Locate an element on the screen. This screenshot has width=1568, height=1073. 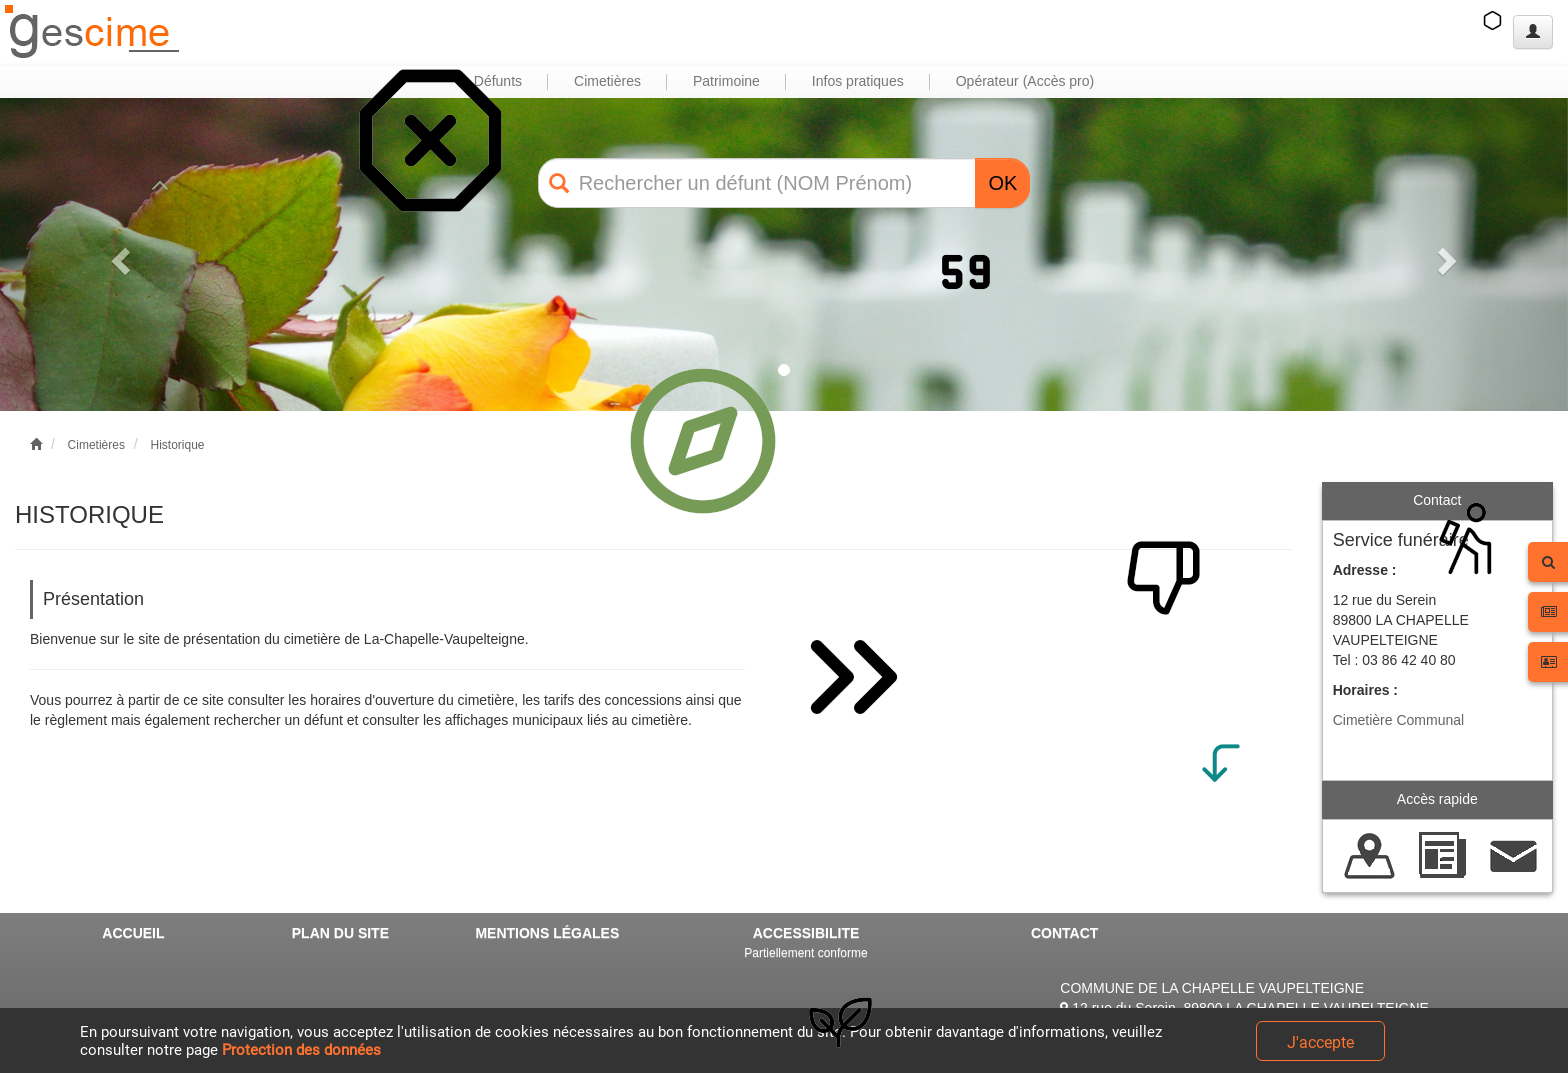
view plant care or gardening features is located at coordinates (840, 1020).